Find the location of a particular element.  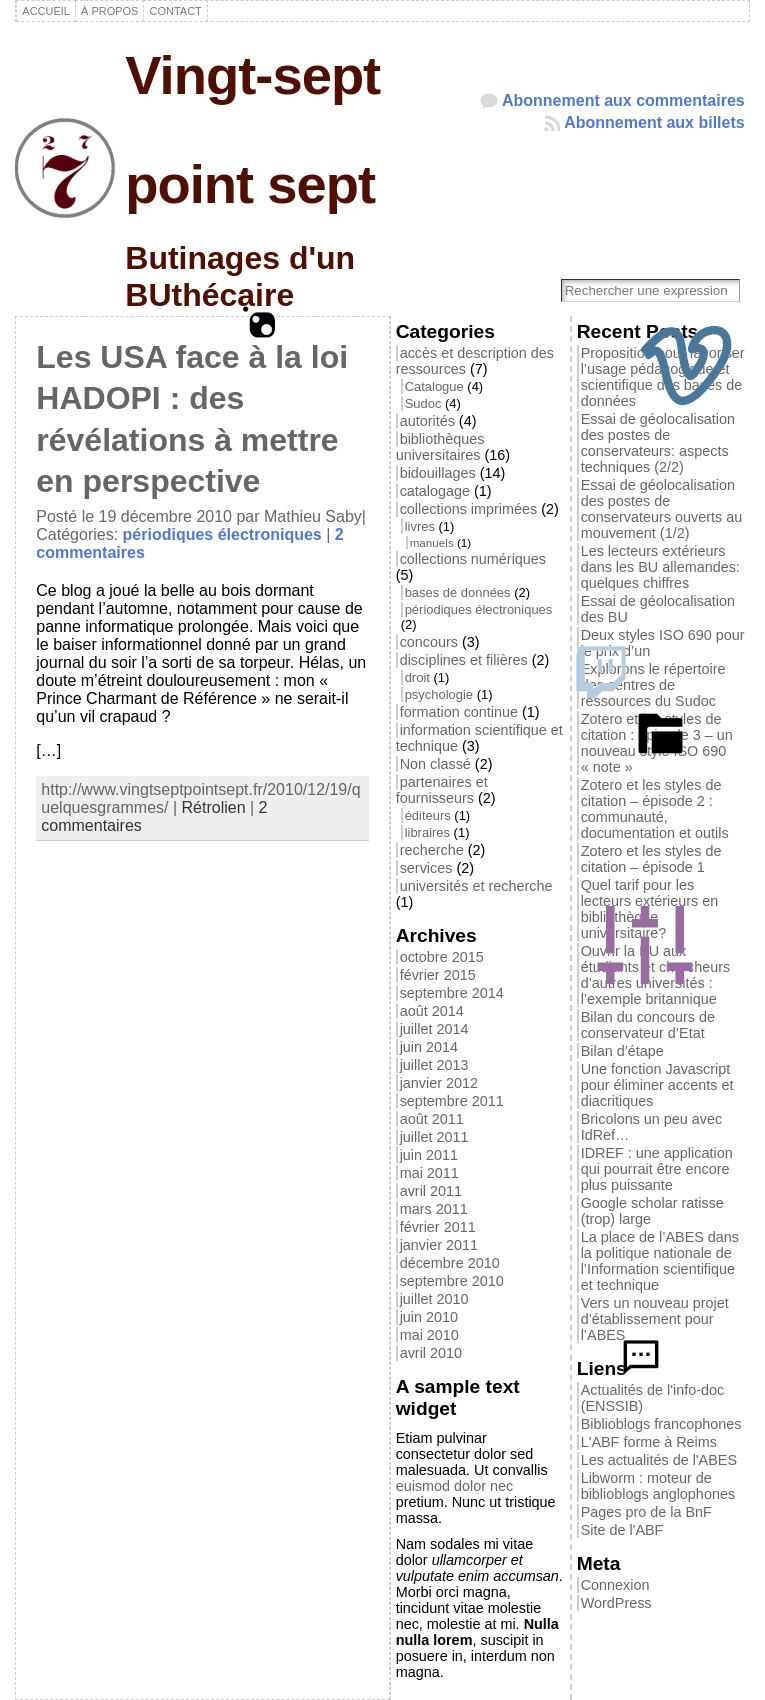

open folder to view files is located at coordinates (660, 733).